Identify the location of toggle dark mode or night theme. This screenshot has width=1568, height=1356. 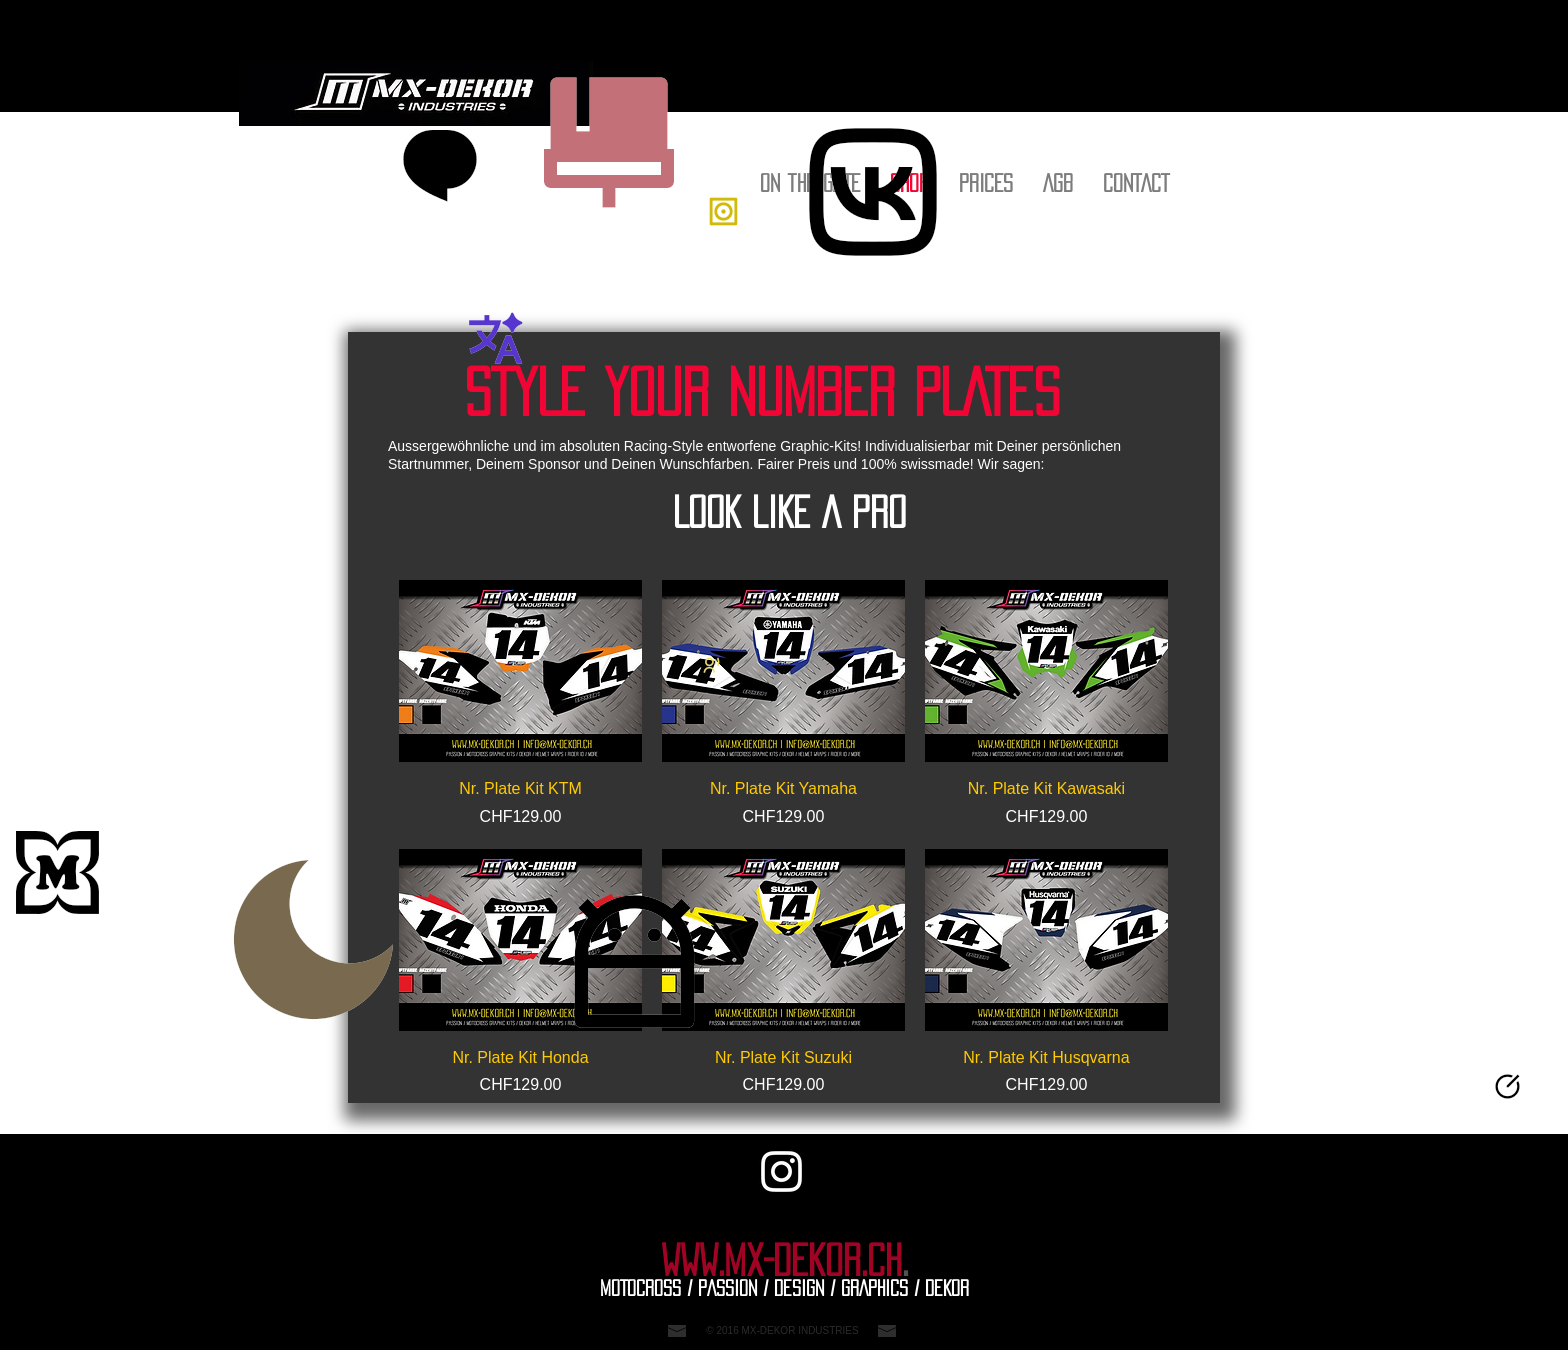
(313, 939).